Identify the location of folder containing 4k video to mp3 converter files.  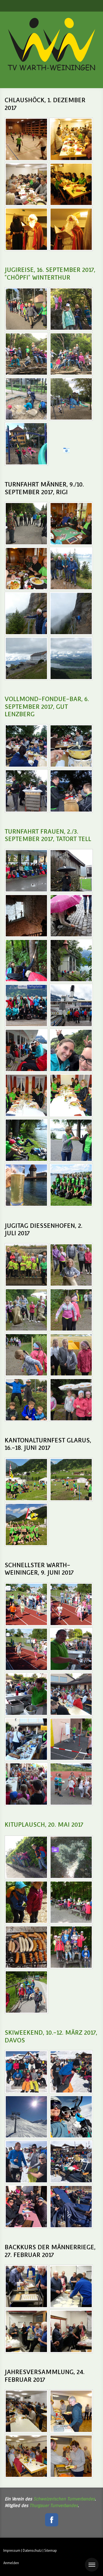
(55, 1850).